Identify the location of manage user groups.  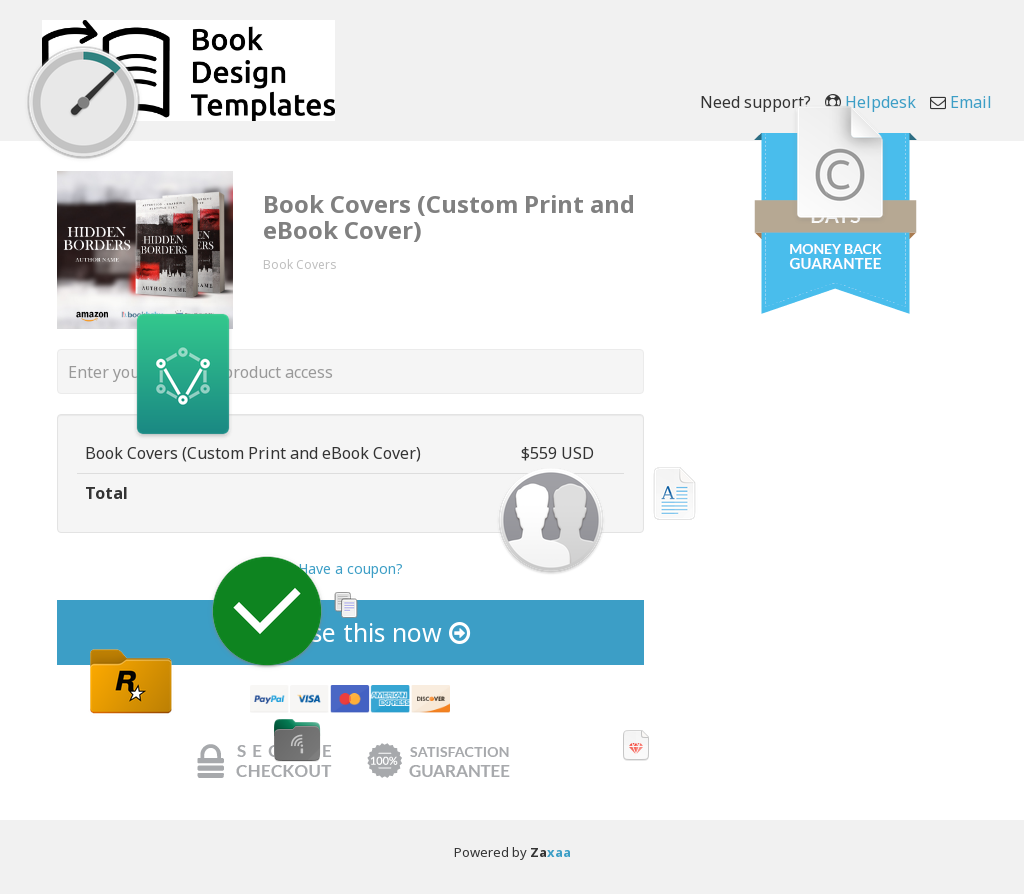
(551, 520).